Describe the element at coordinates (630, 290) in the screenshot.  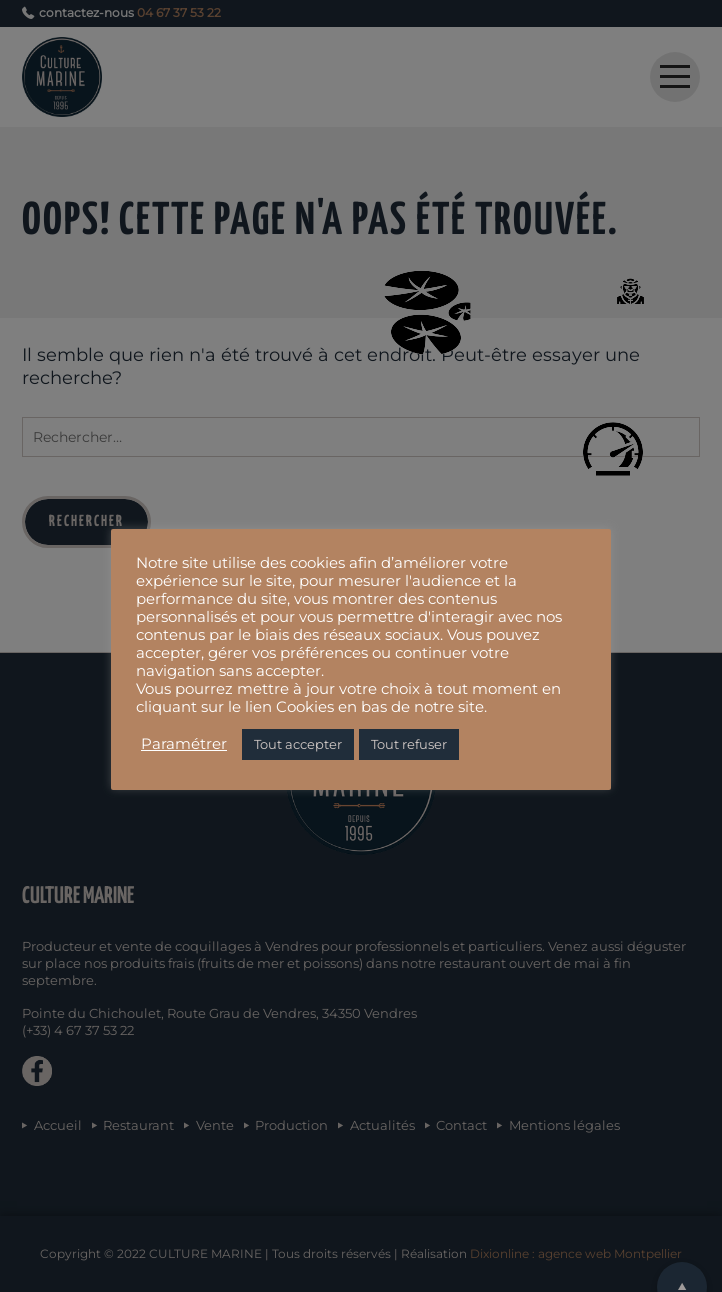
I see `select monk character class` at that location.